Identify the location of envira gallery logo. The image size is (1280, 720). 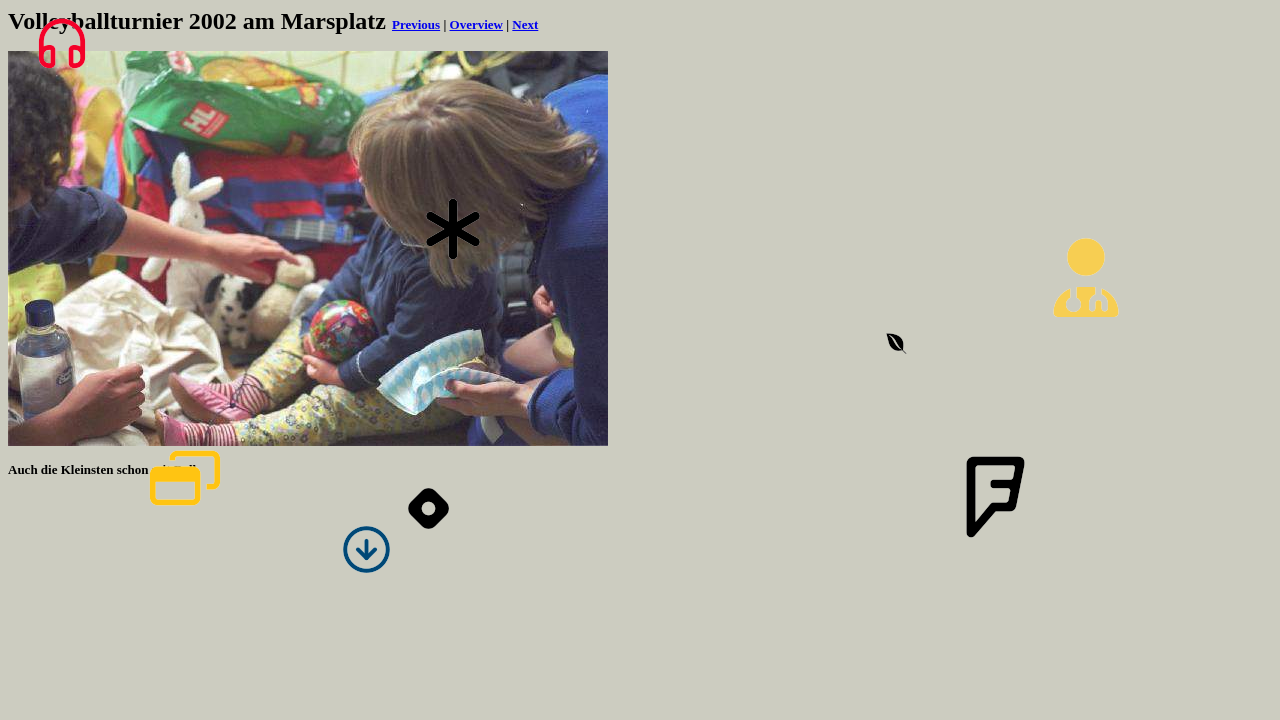
(896, 343).